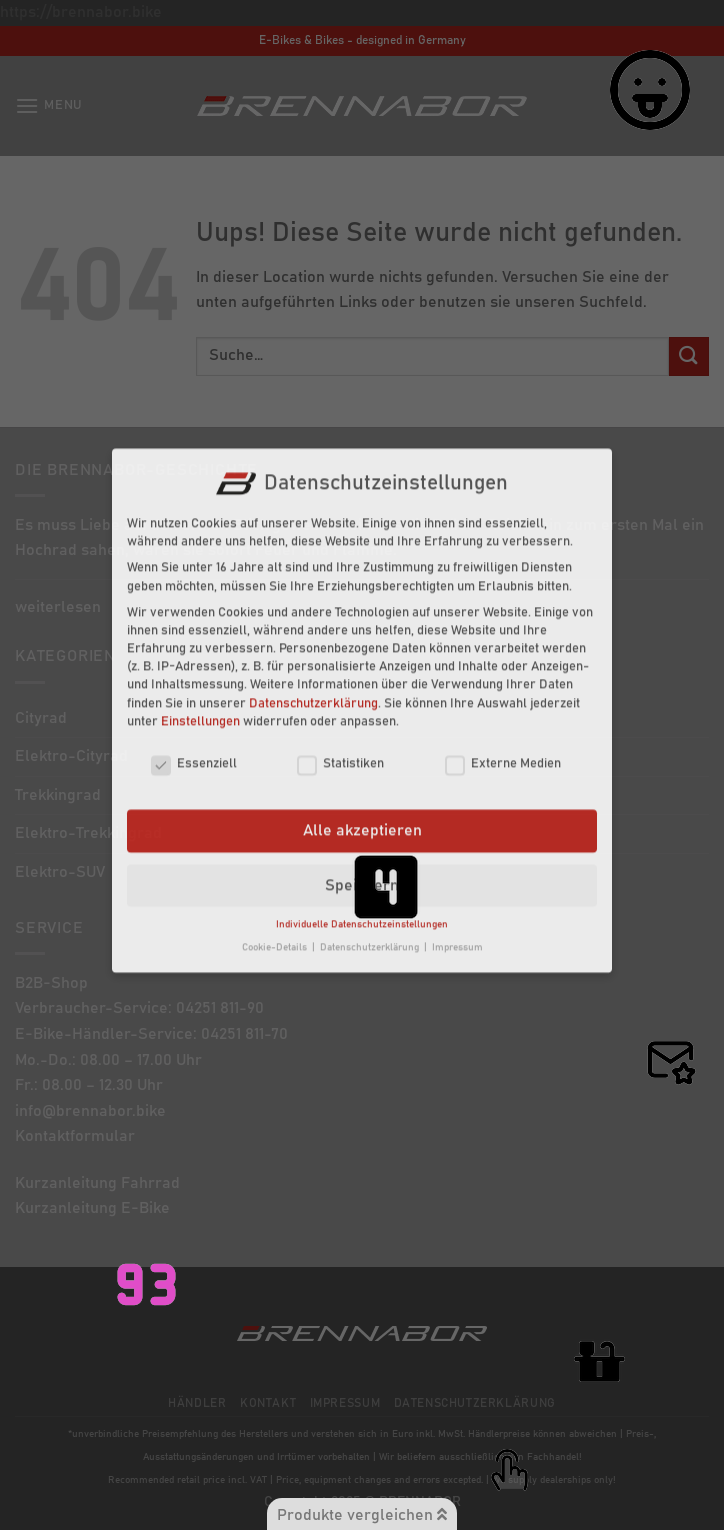 The height and width of the screenshot is (1530, 724). I want to click on browse kitchen countertop options, so click(599, 1361).